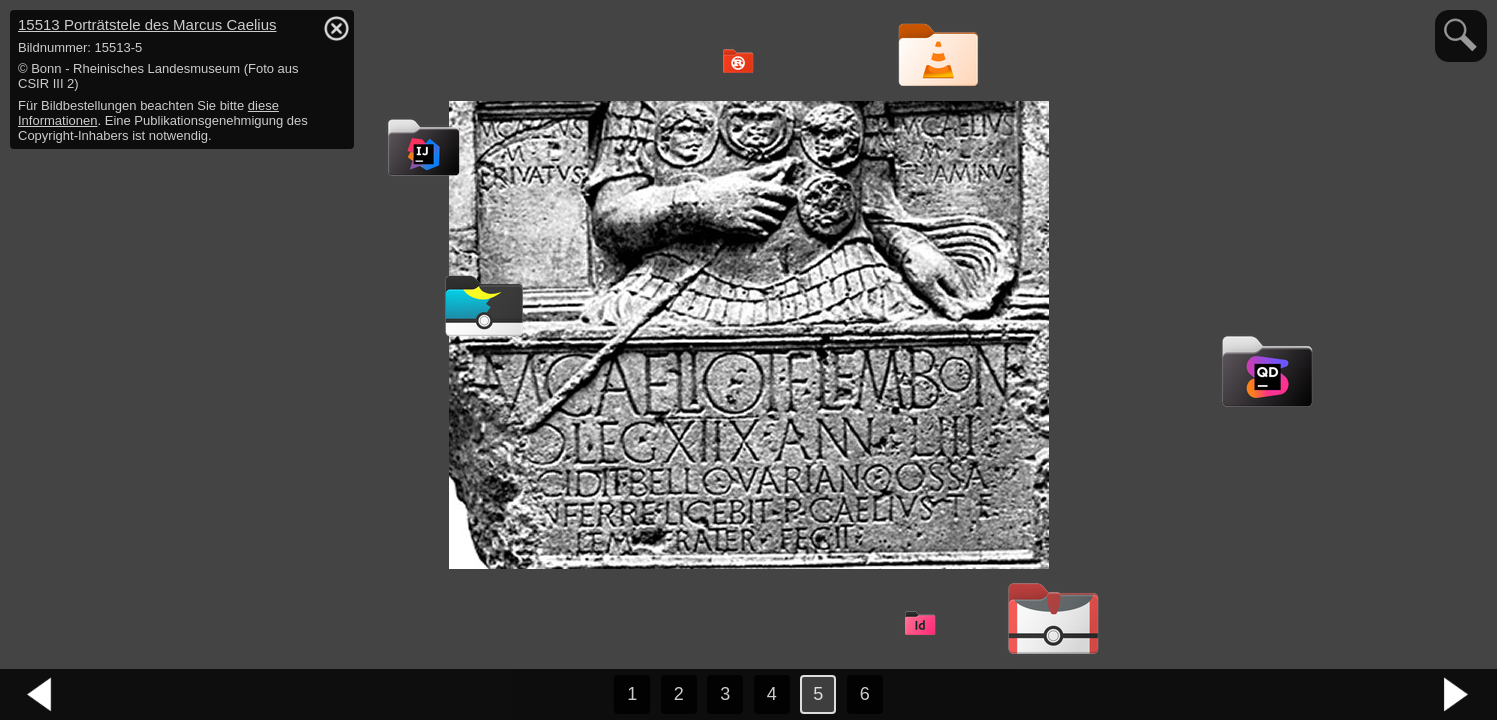 The height and width of the screenshot is (720, 1497). Describe the element at coordinates (484, 308) in the screenshot. I see `open pokémon moon ball collection folder` at that location.